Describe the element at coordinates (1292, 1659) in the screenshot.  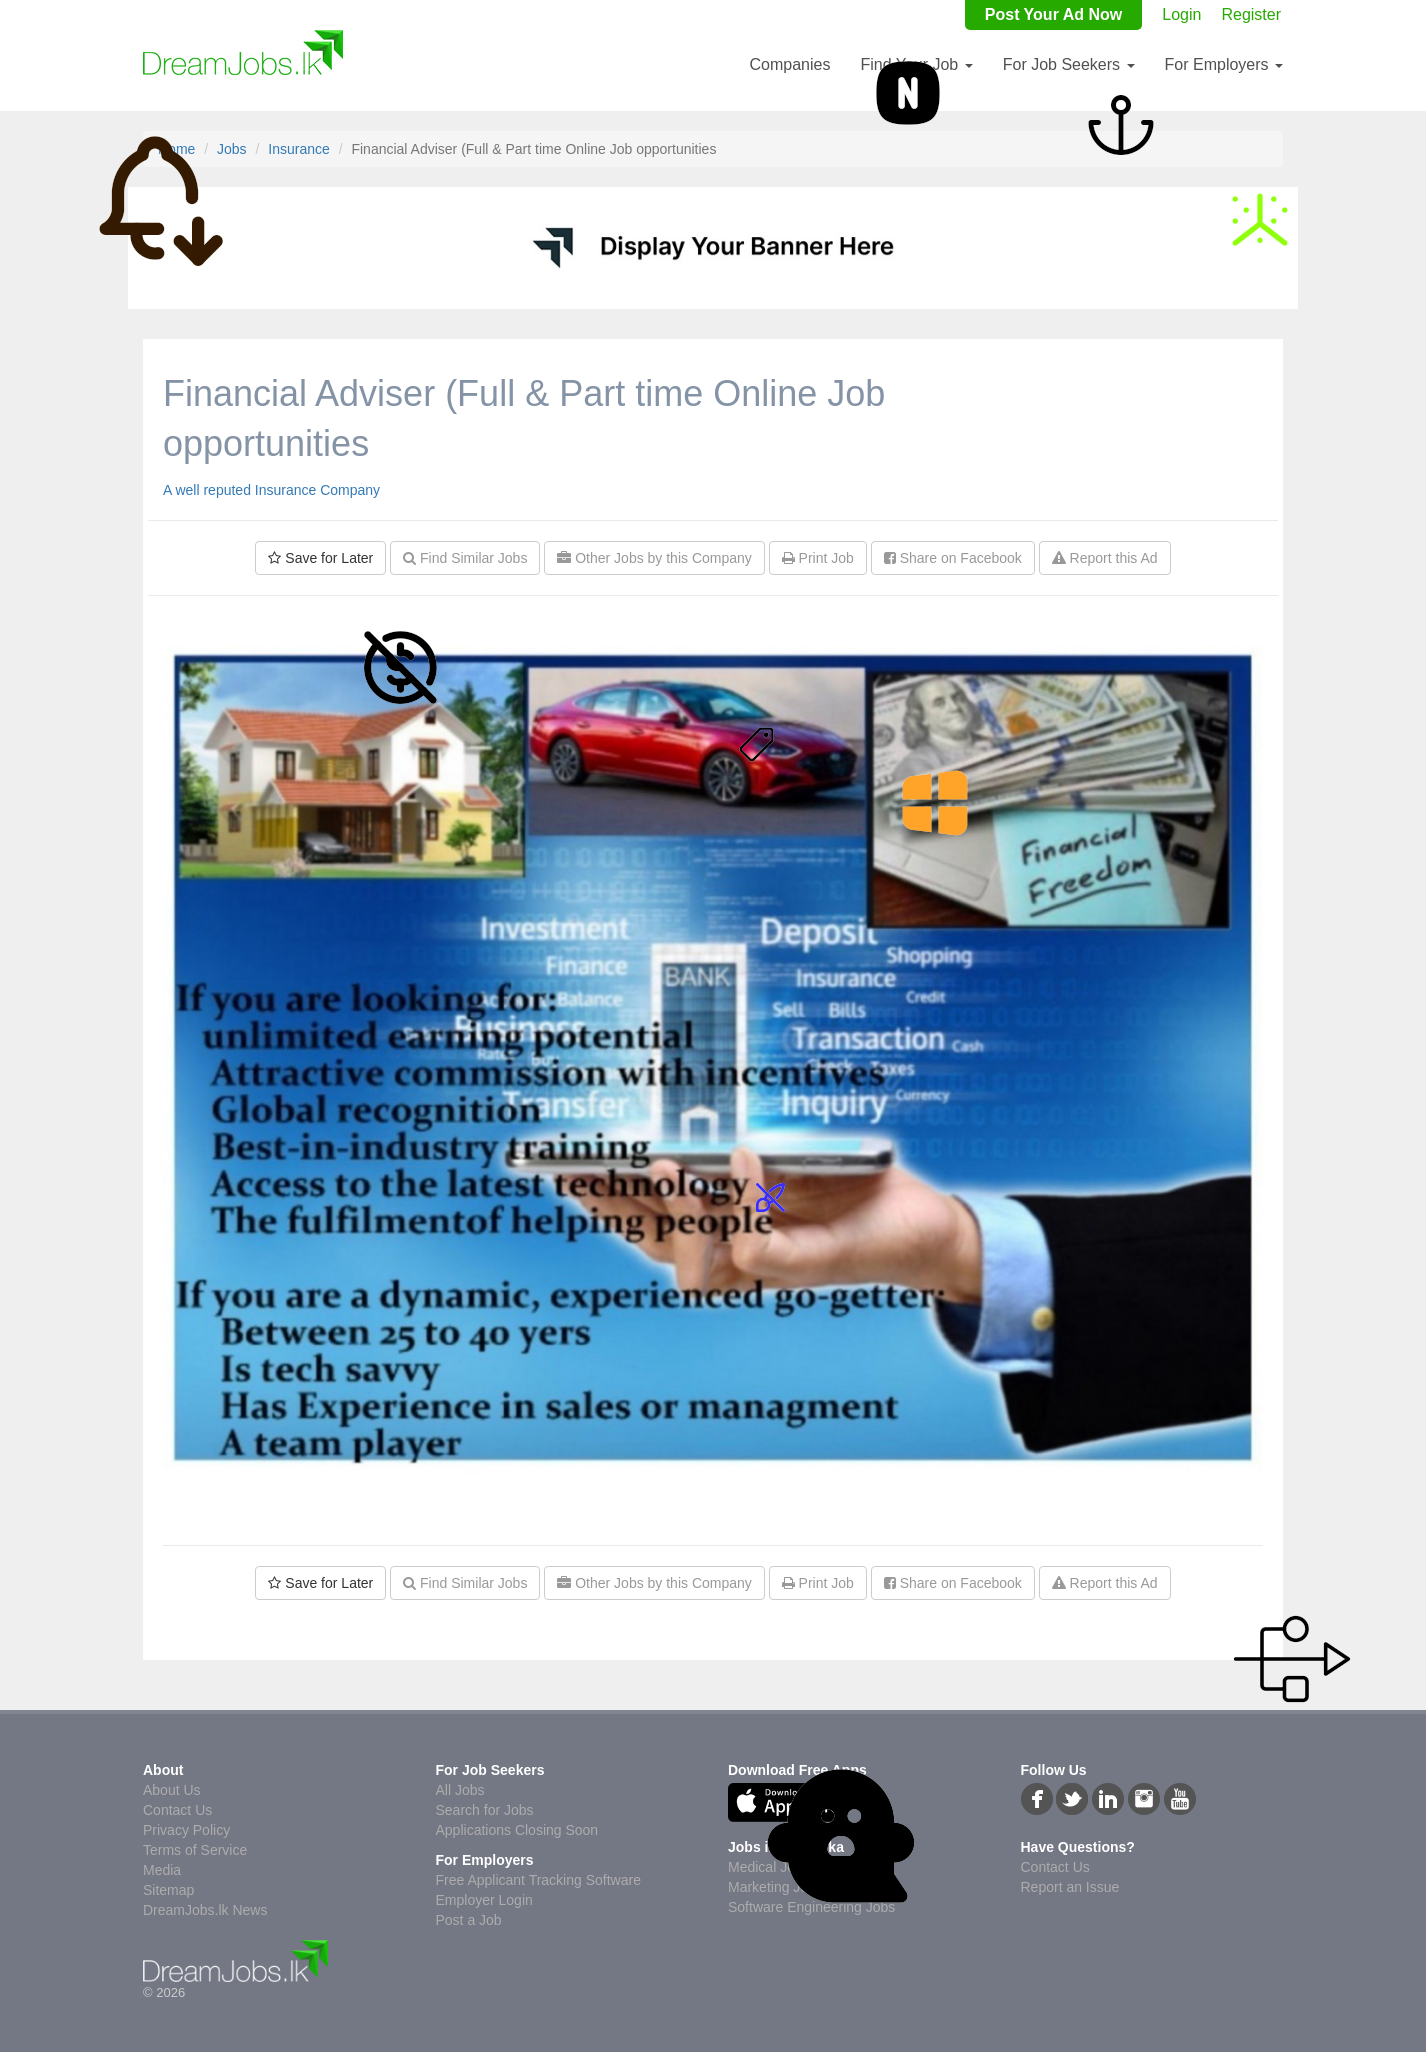
I see `connect a USB device` at that location.